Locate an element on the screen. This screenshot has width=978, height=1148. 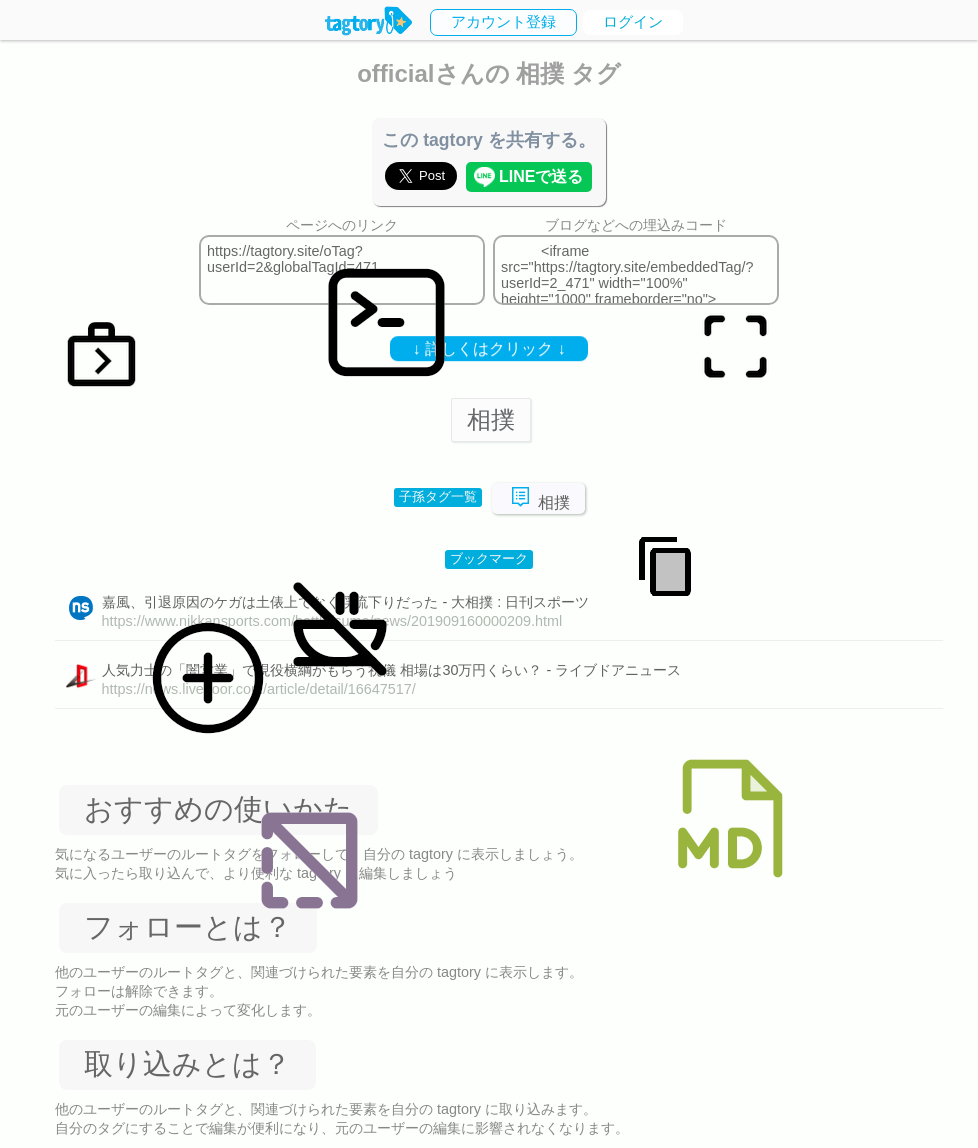
soup or hot food unavailable is located at coordinates (340, 629).